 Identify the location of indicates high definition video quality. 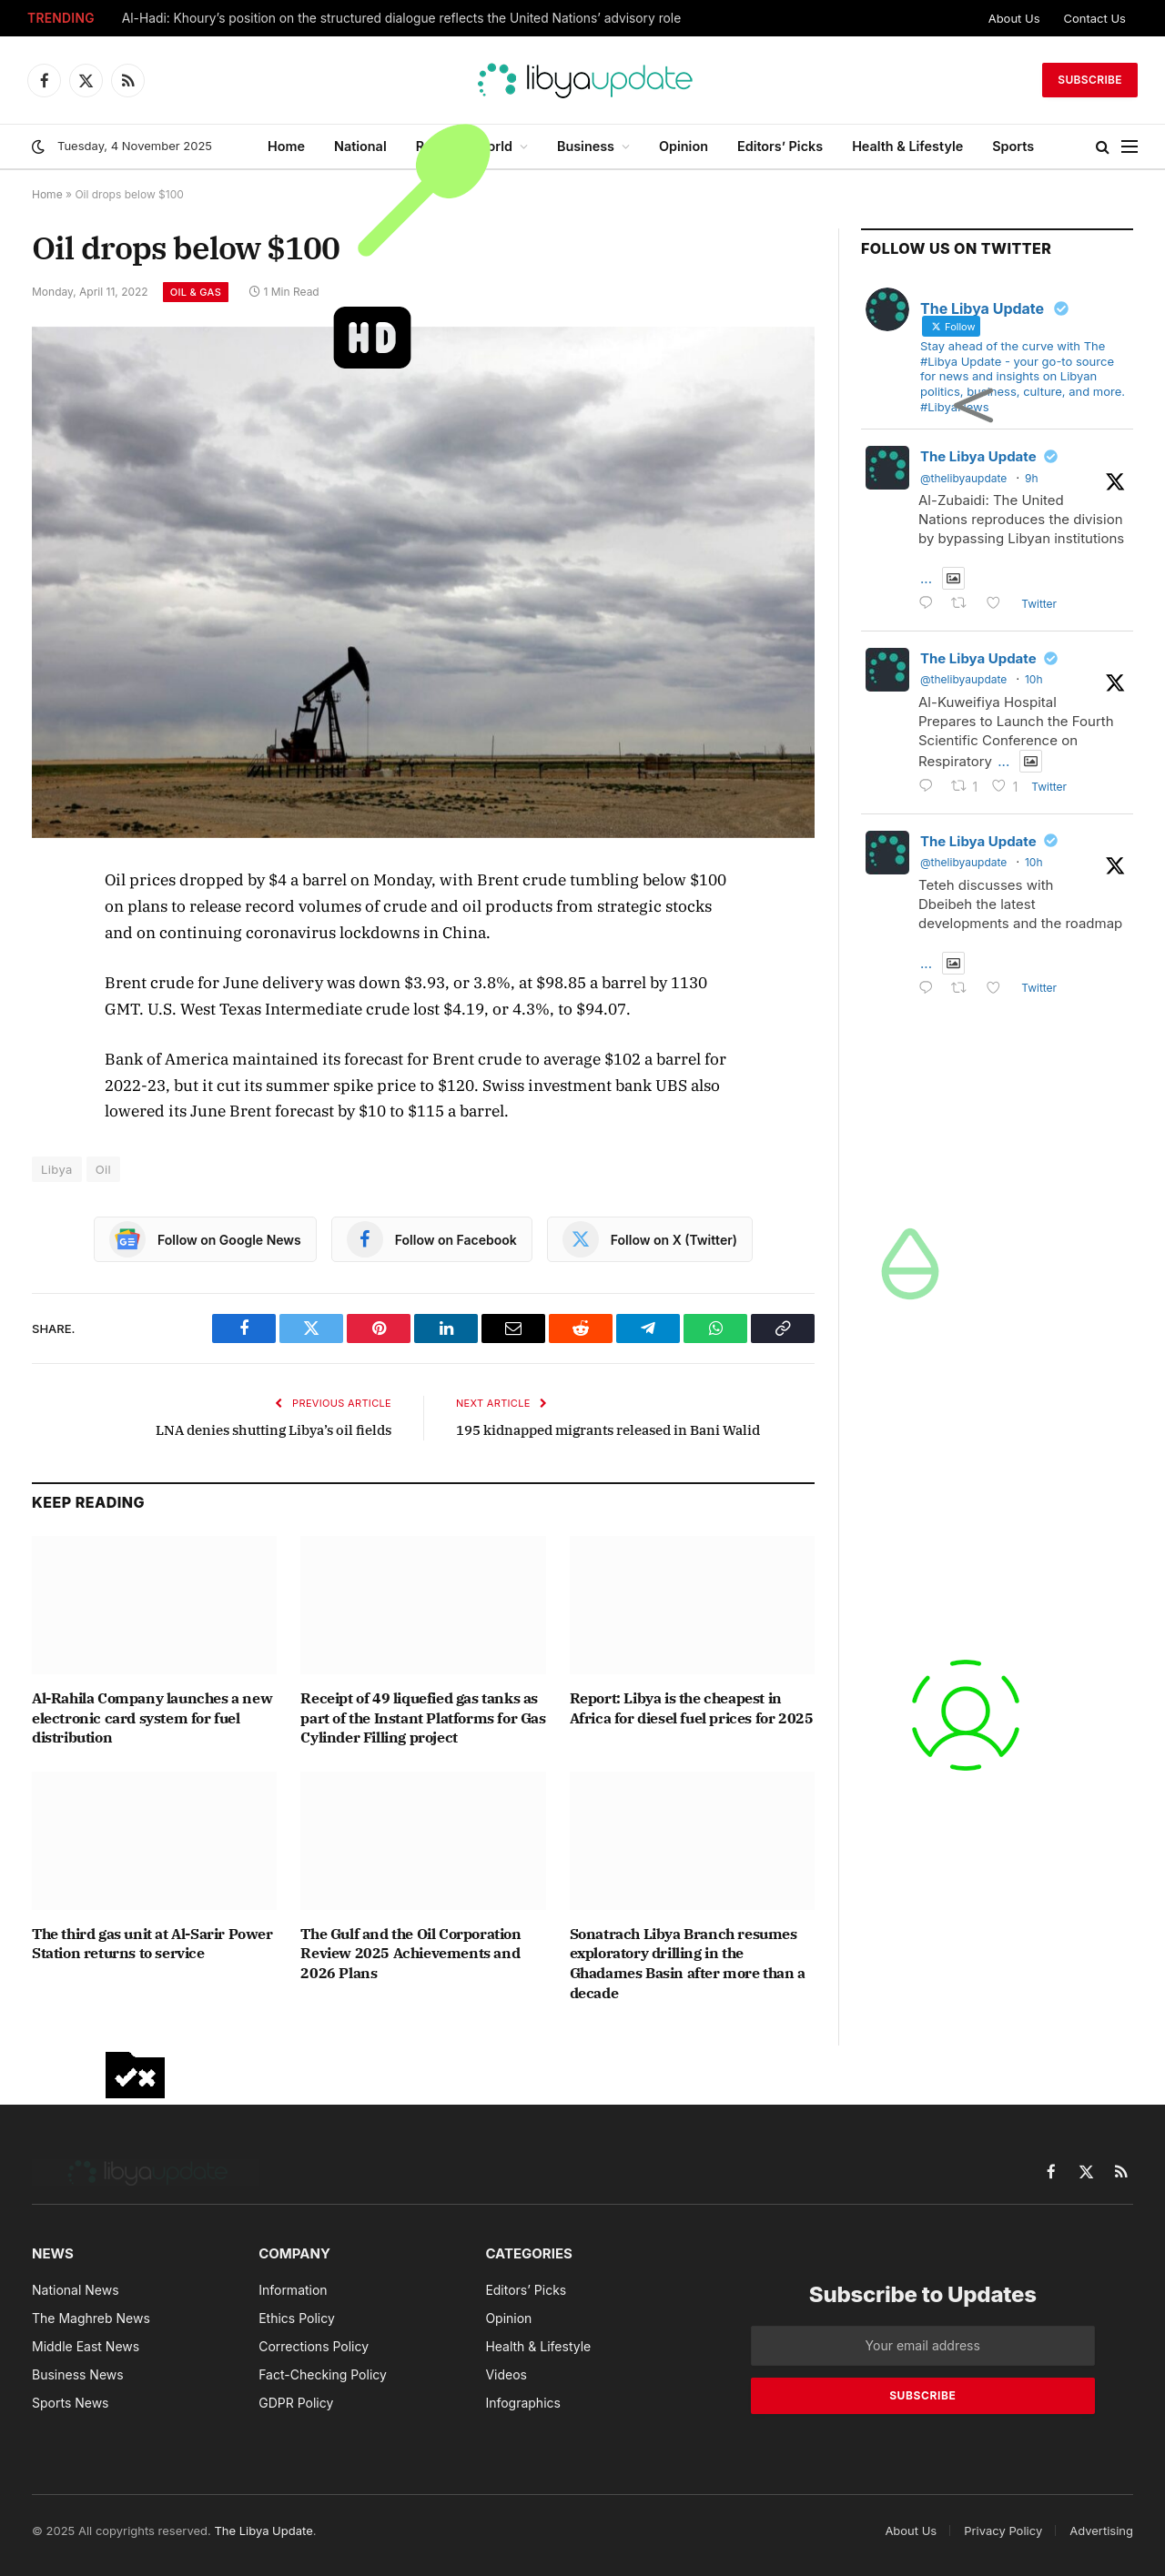
(372, 338).